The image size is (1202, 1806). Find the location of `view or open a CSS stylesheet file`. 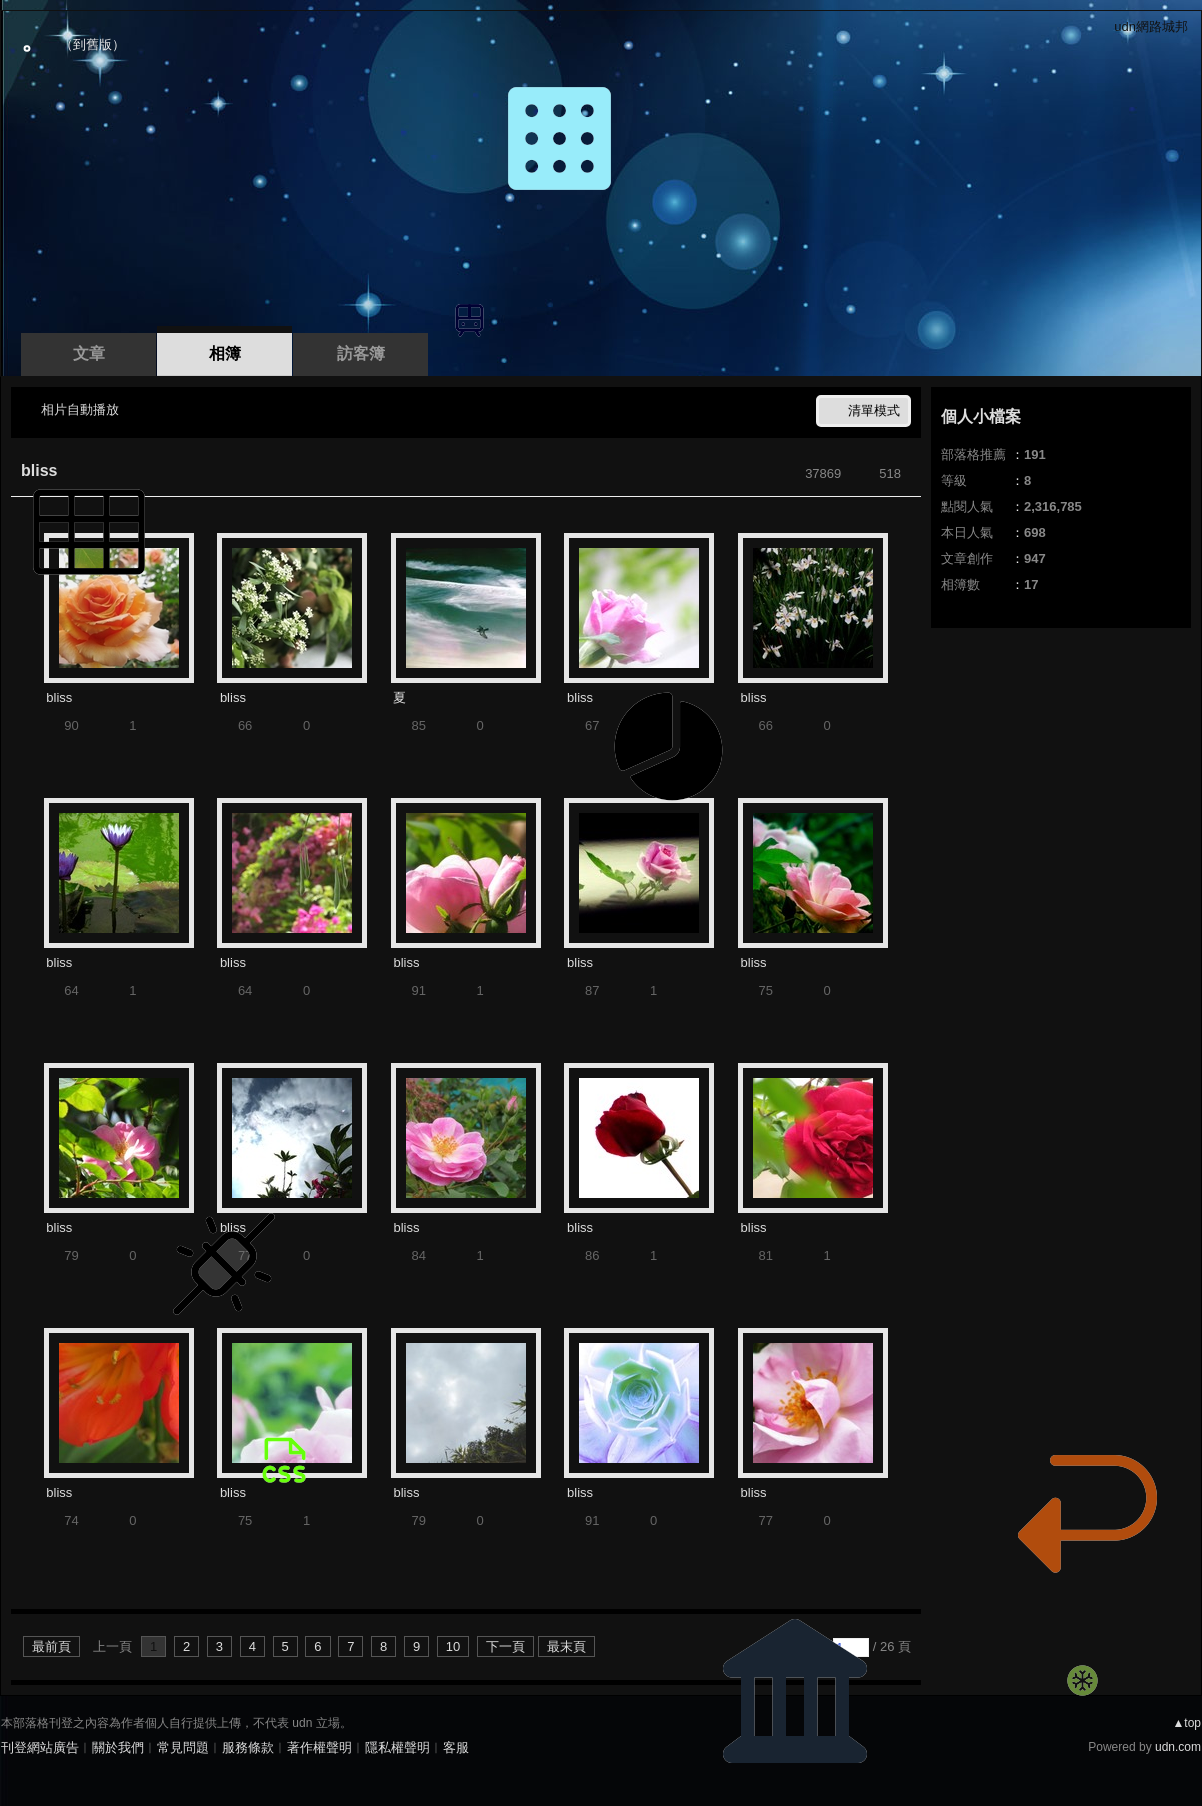

view or open a CSS stylesheet file is located at coordinates (285, 1462).